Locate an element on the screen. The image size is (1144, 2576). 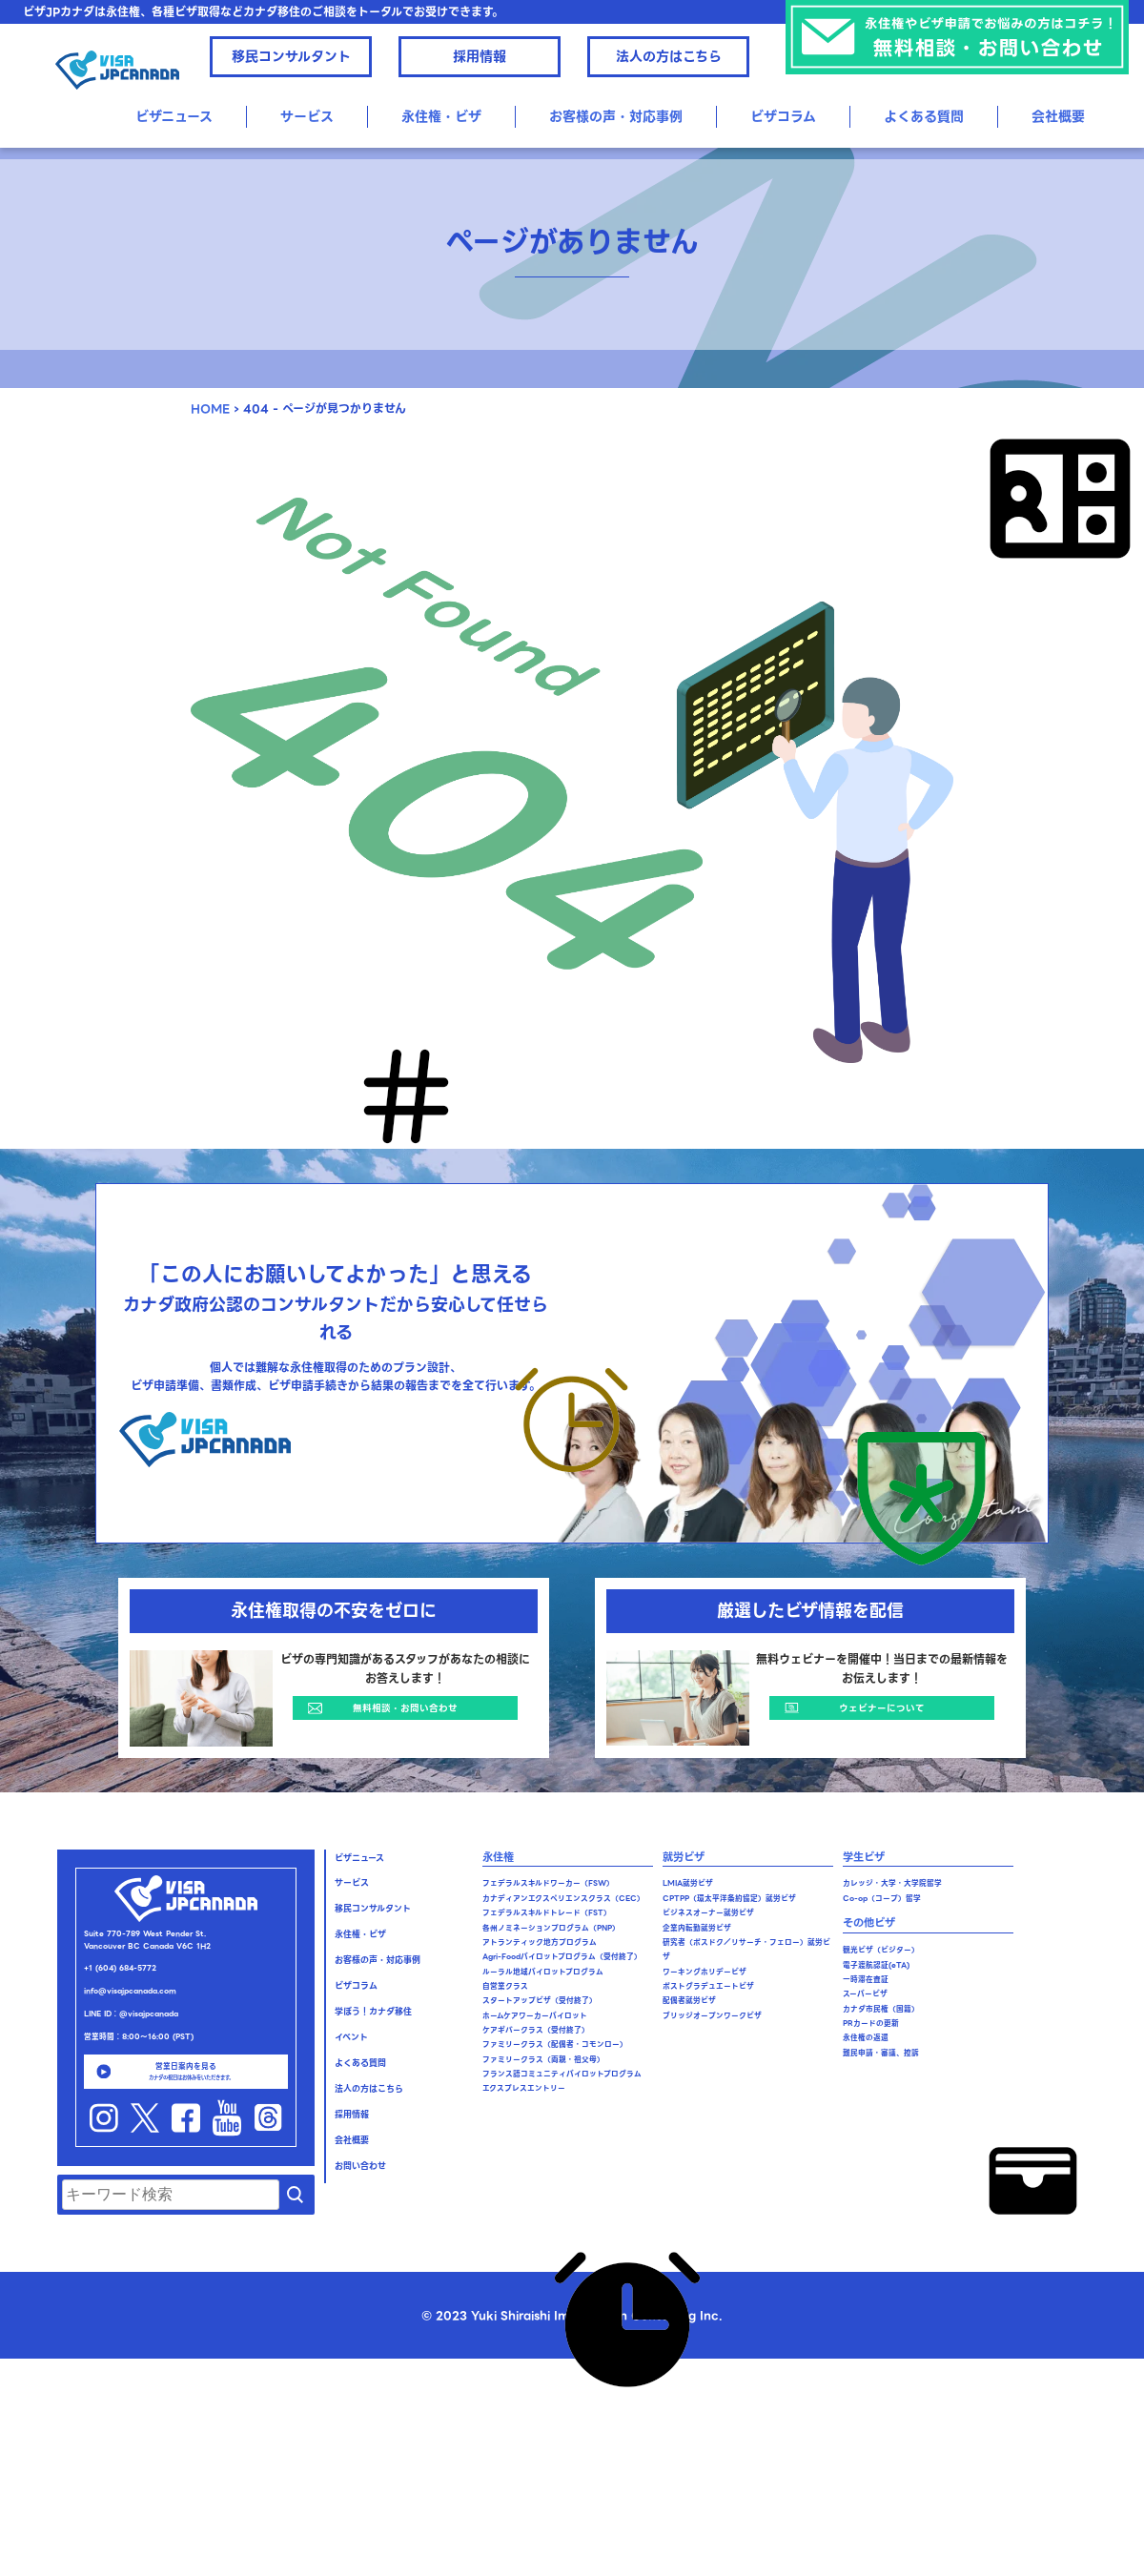
access your wallet or saved payment methods is located at coordinates (1032, 2180).